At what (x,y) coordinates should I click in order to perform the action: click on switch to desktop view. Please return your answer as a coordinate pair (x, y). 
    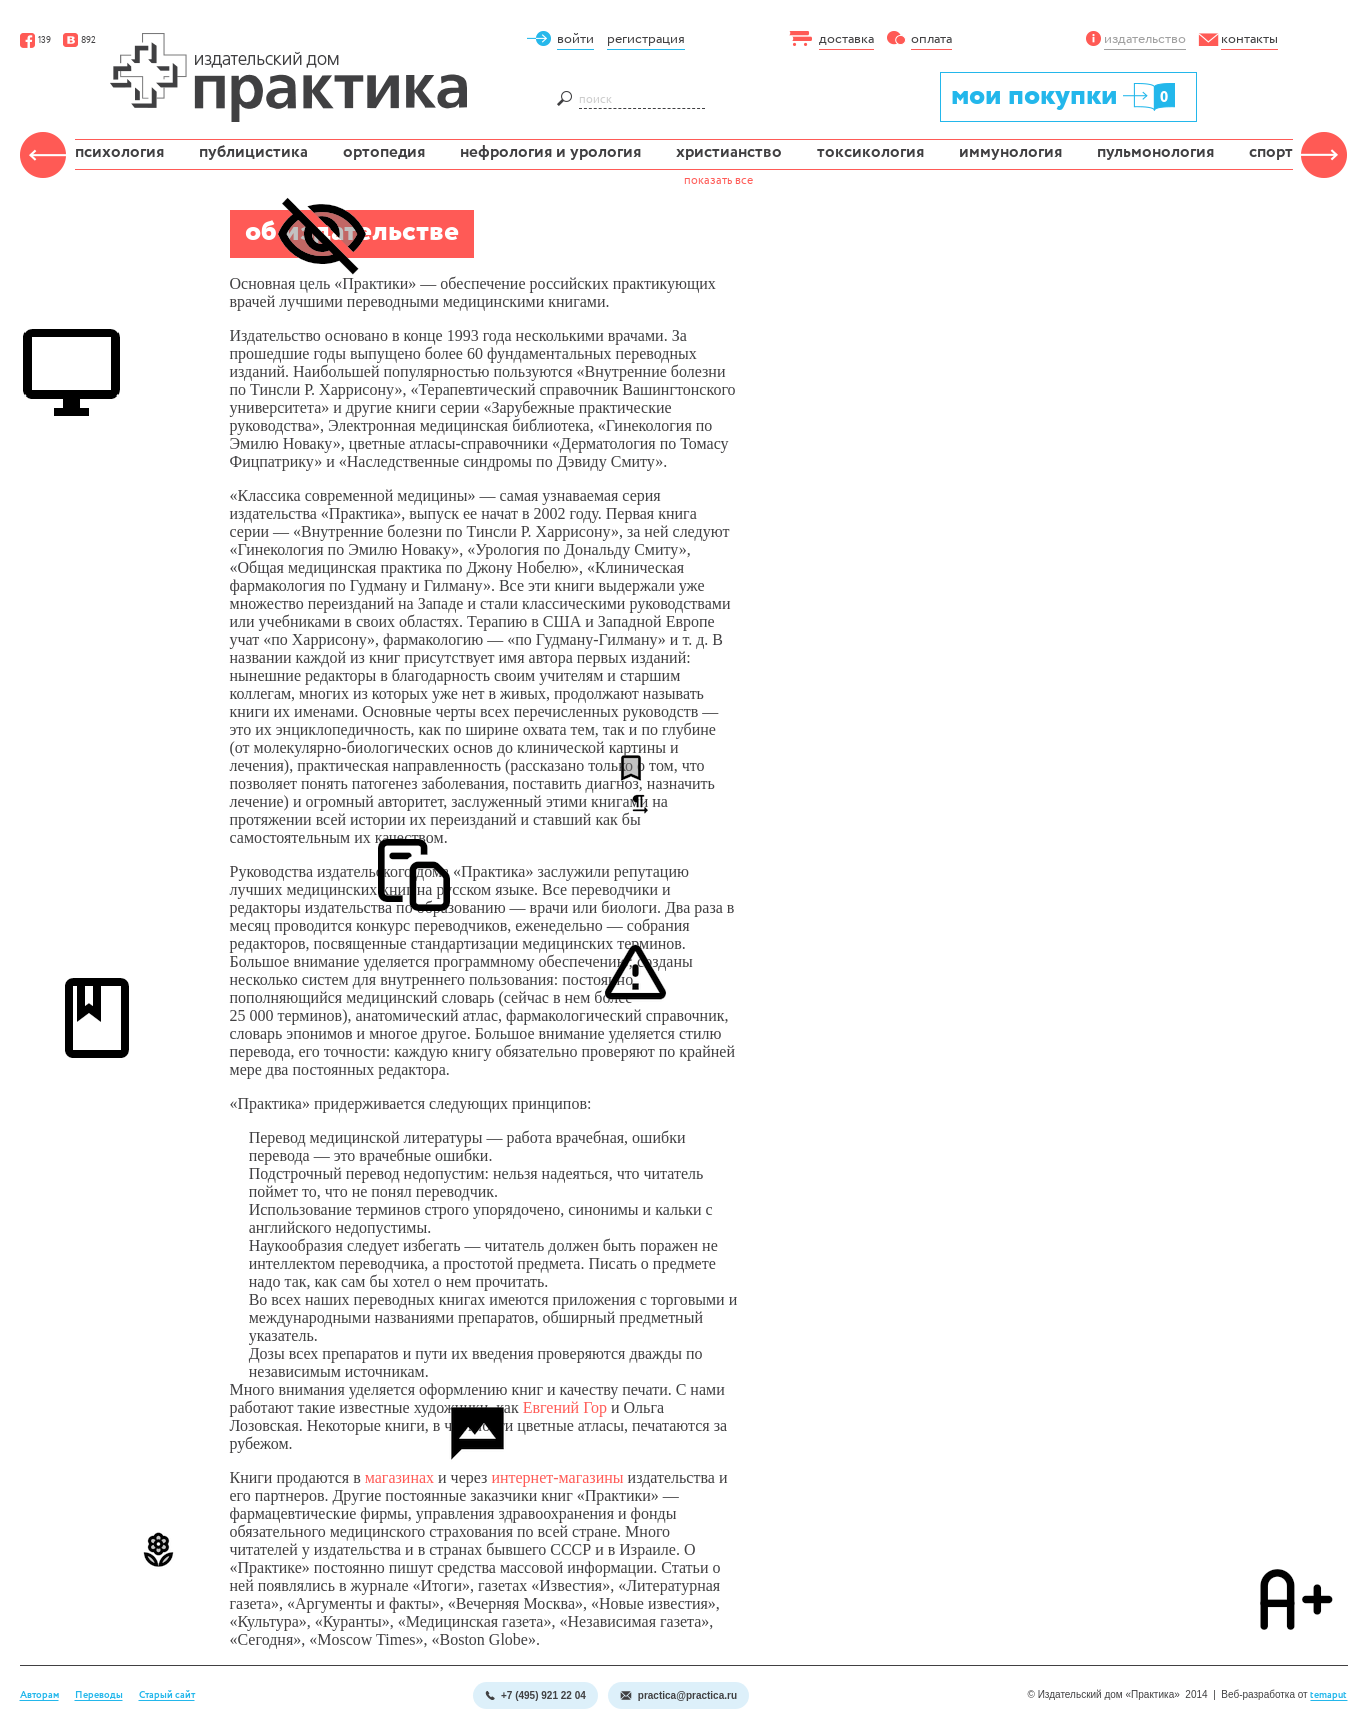
    Looking at the image, I should click on (71, 372).